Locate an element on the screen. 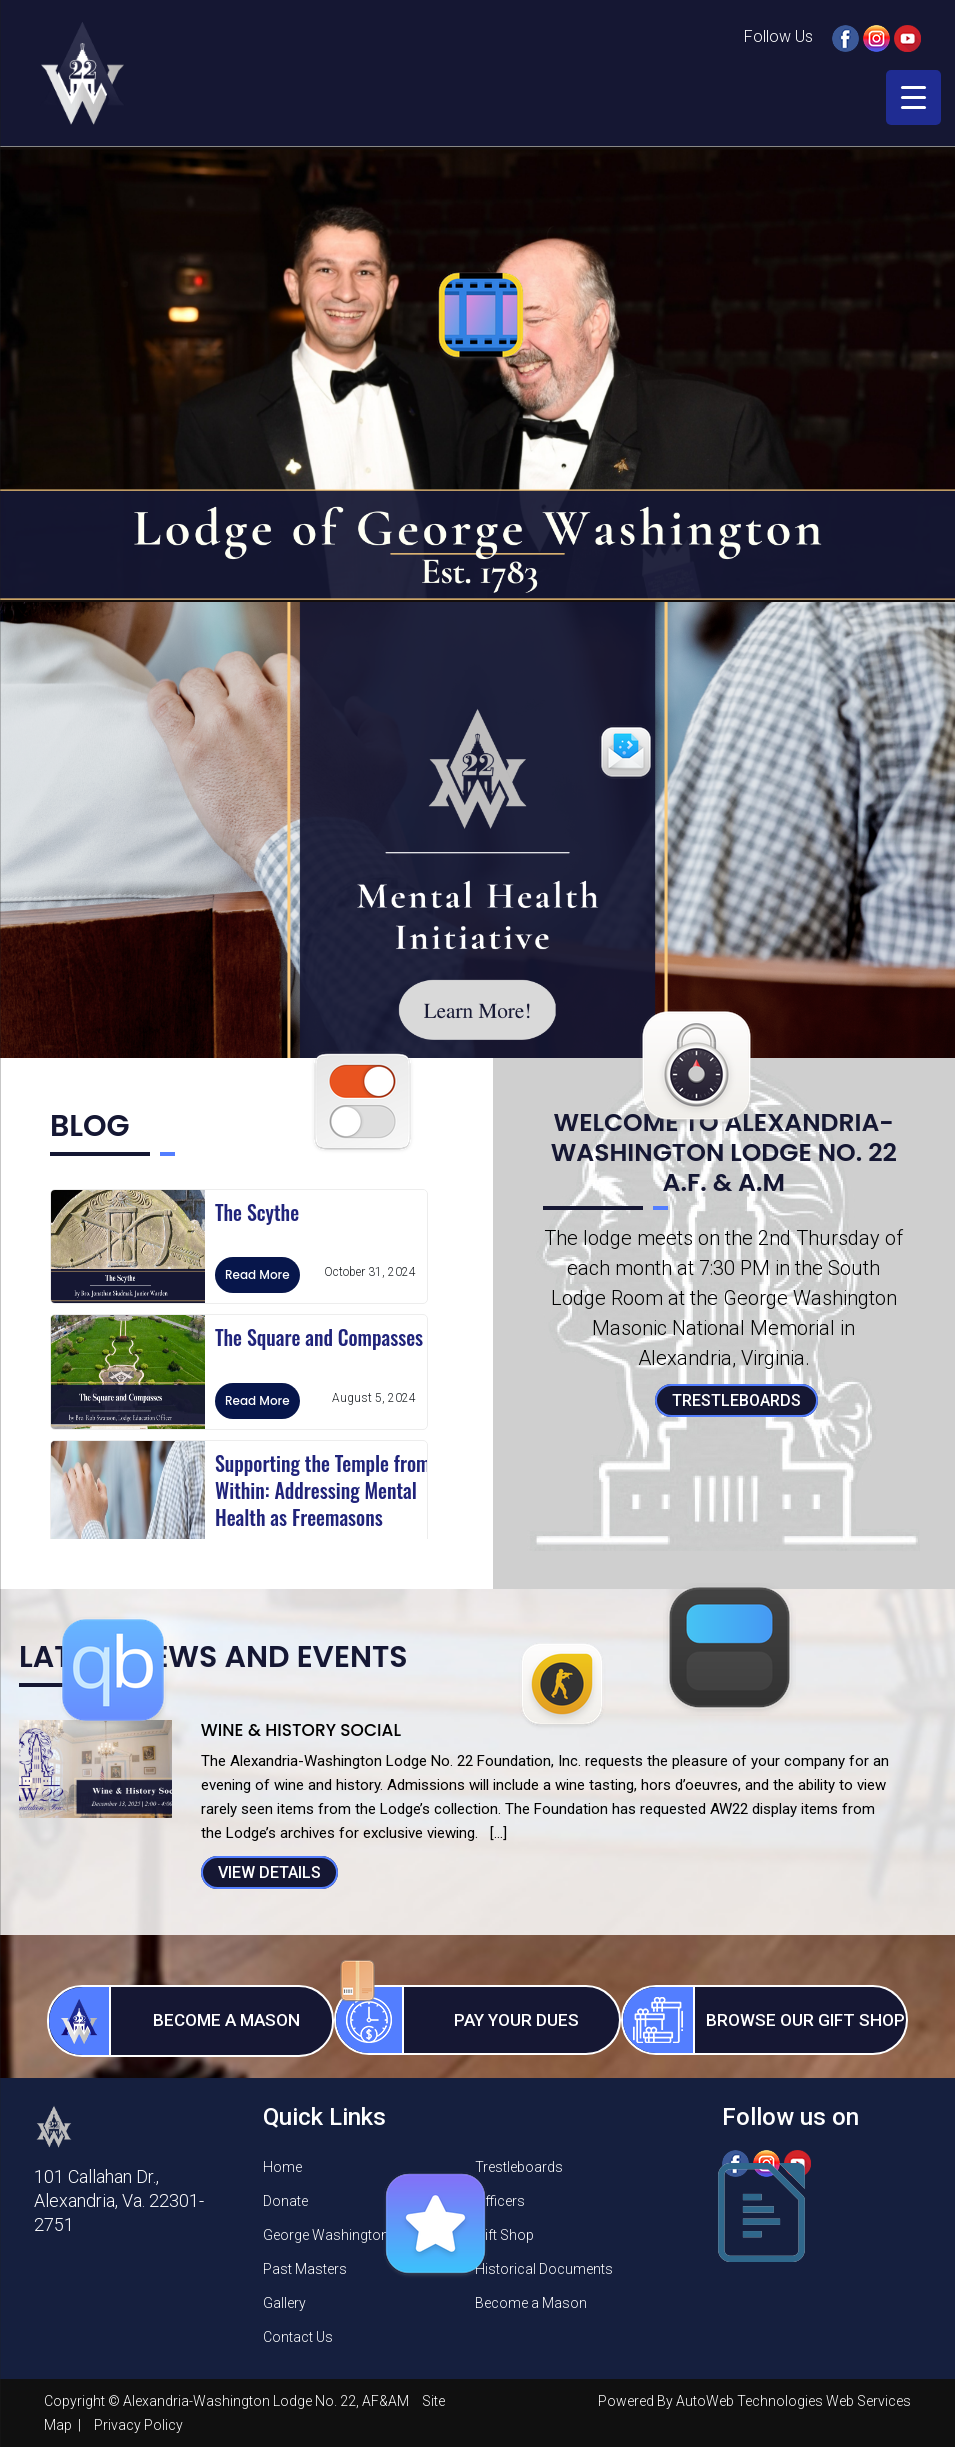 This screenshot has height=2447, width=955. install a new application or software package is located at coordinates (357, 1980).